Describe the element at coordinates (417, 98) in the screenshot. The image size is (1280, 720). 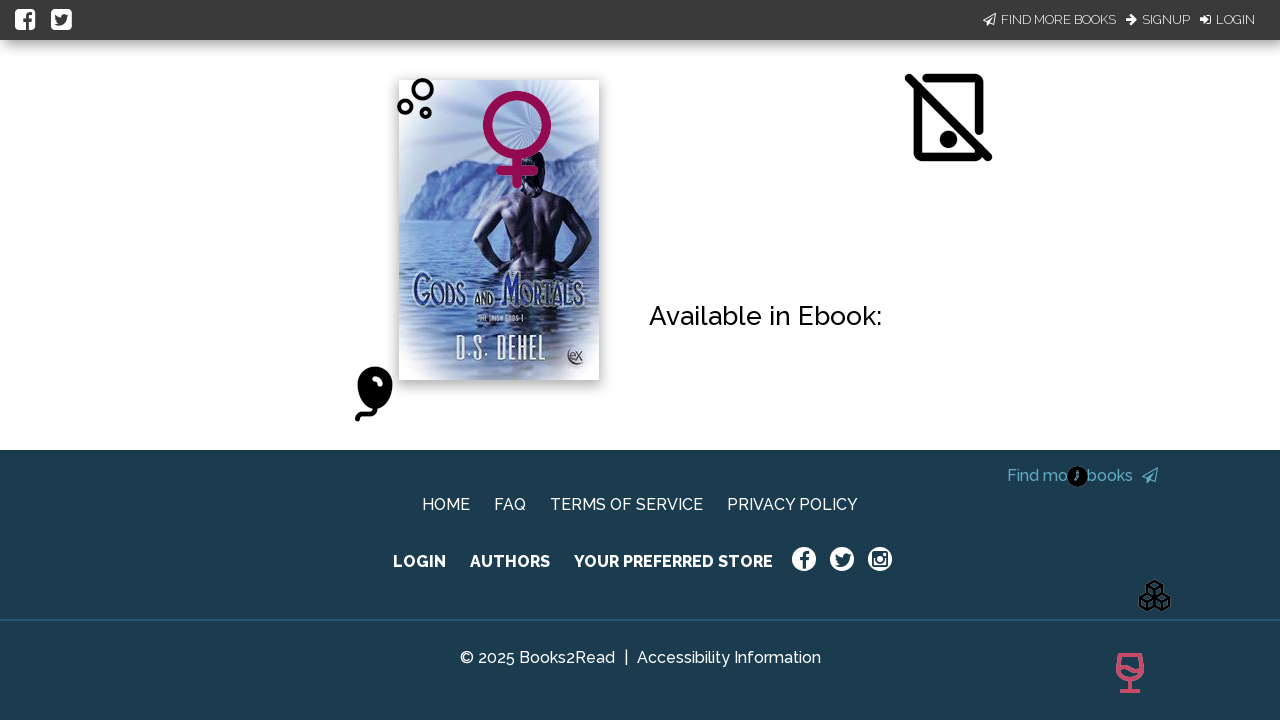
I see `view bubble chart data visualization` at that location.